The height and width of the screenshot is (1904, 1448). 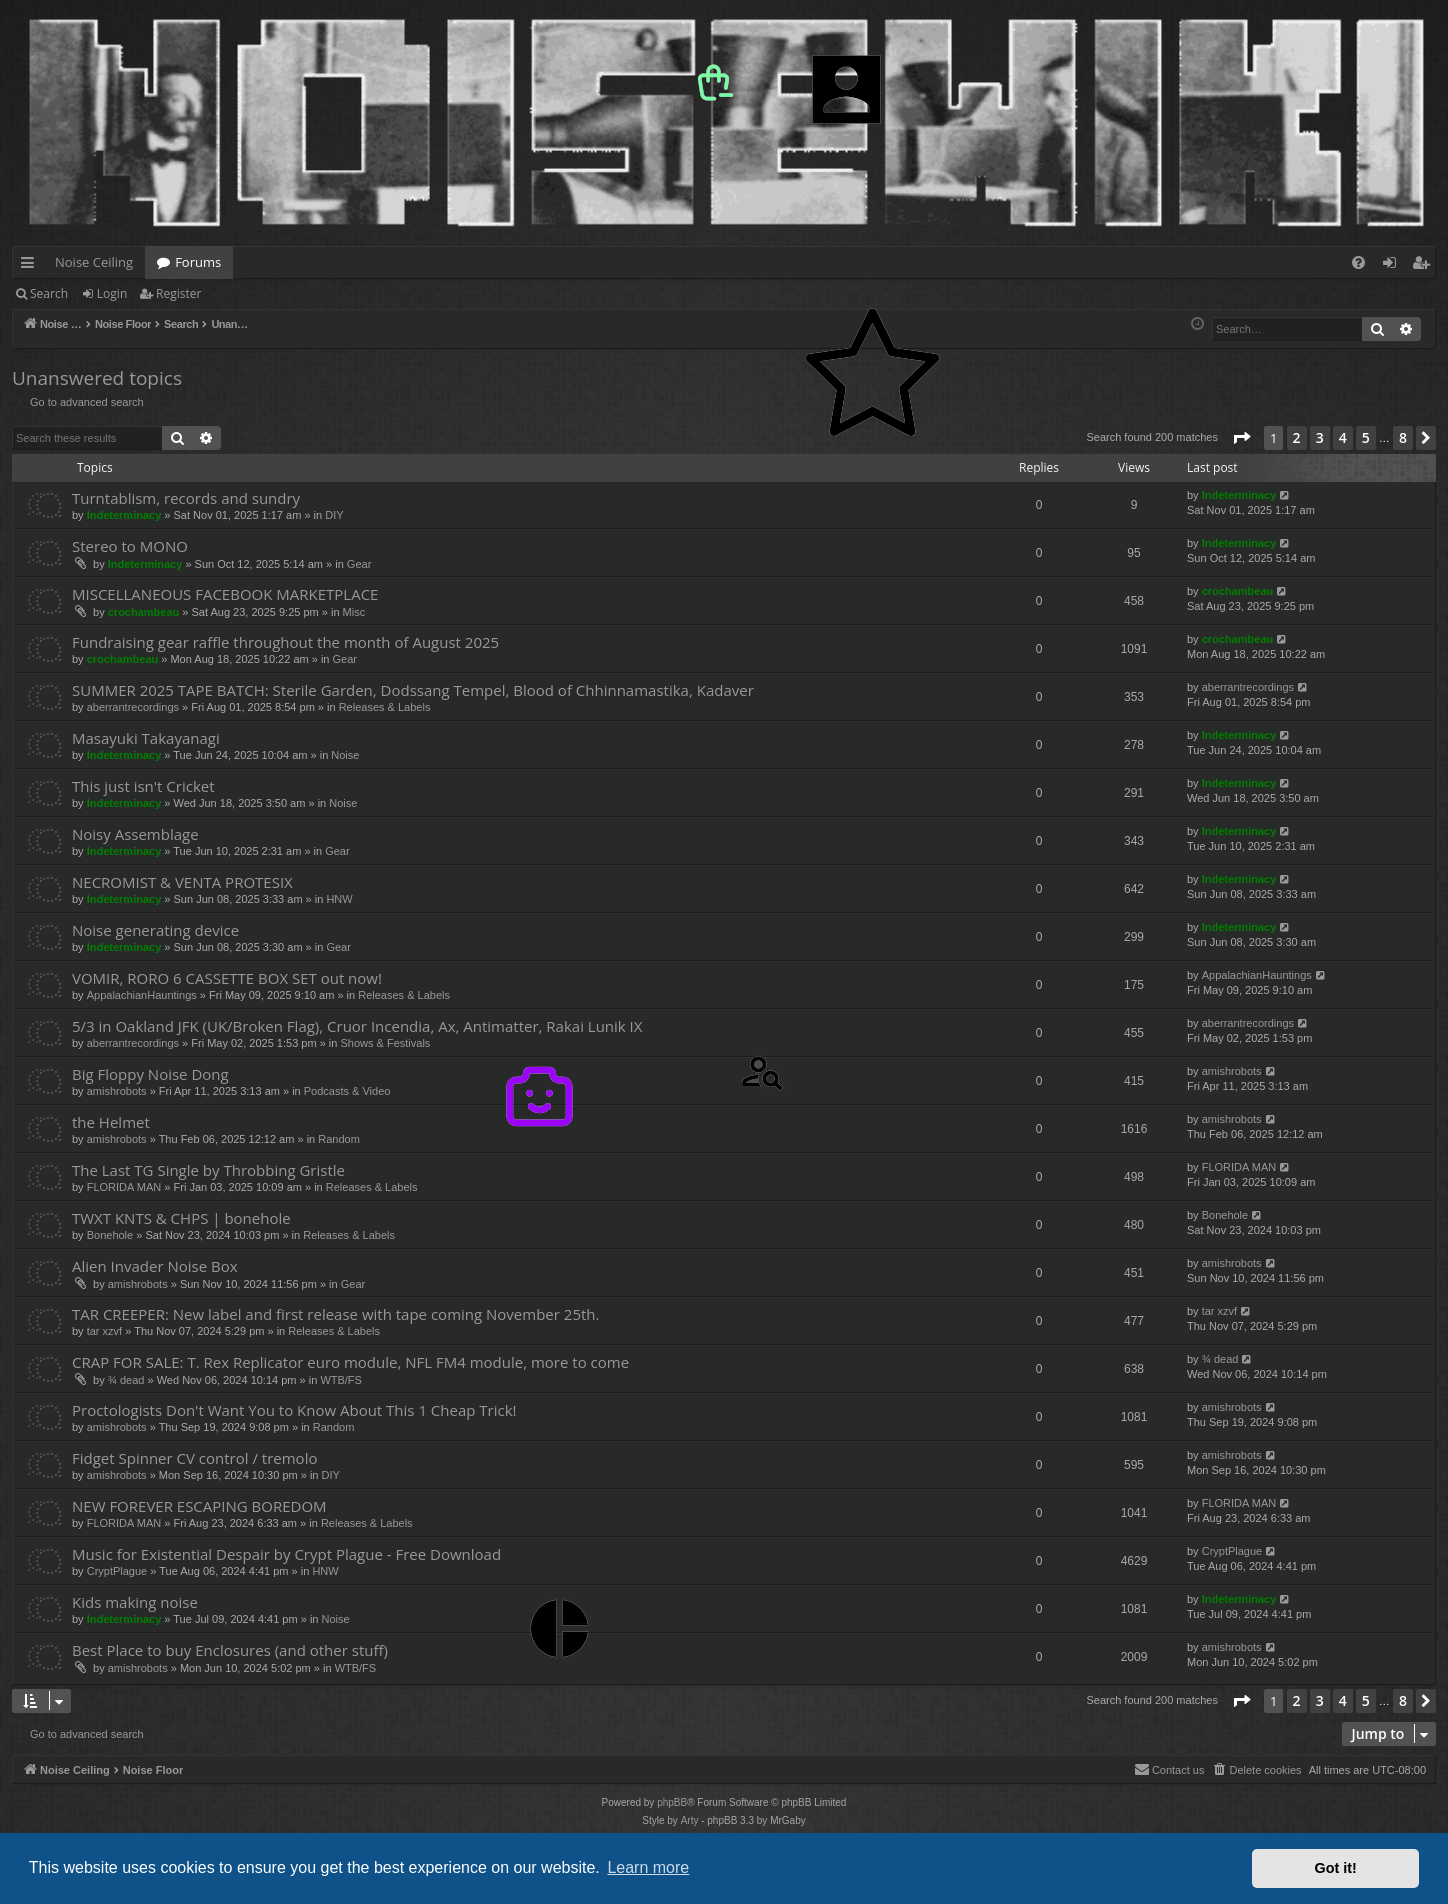 I want to click on search for a contact or user, so click(x=762, y=1070).